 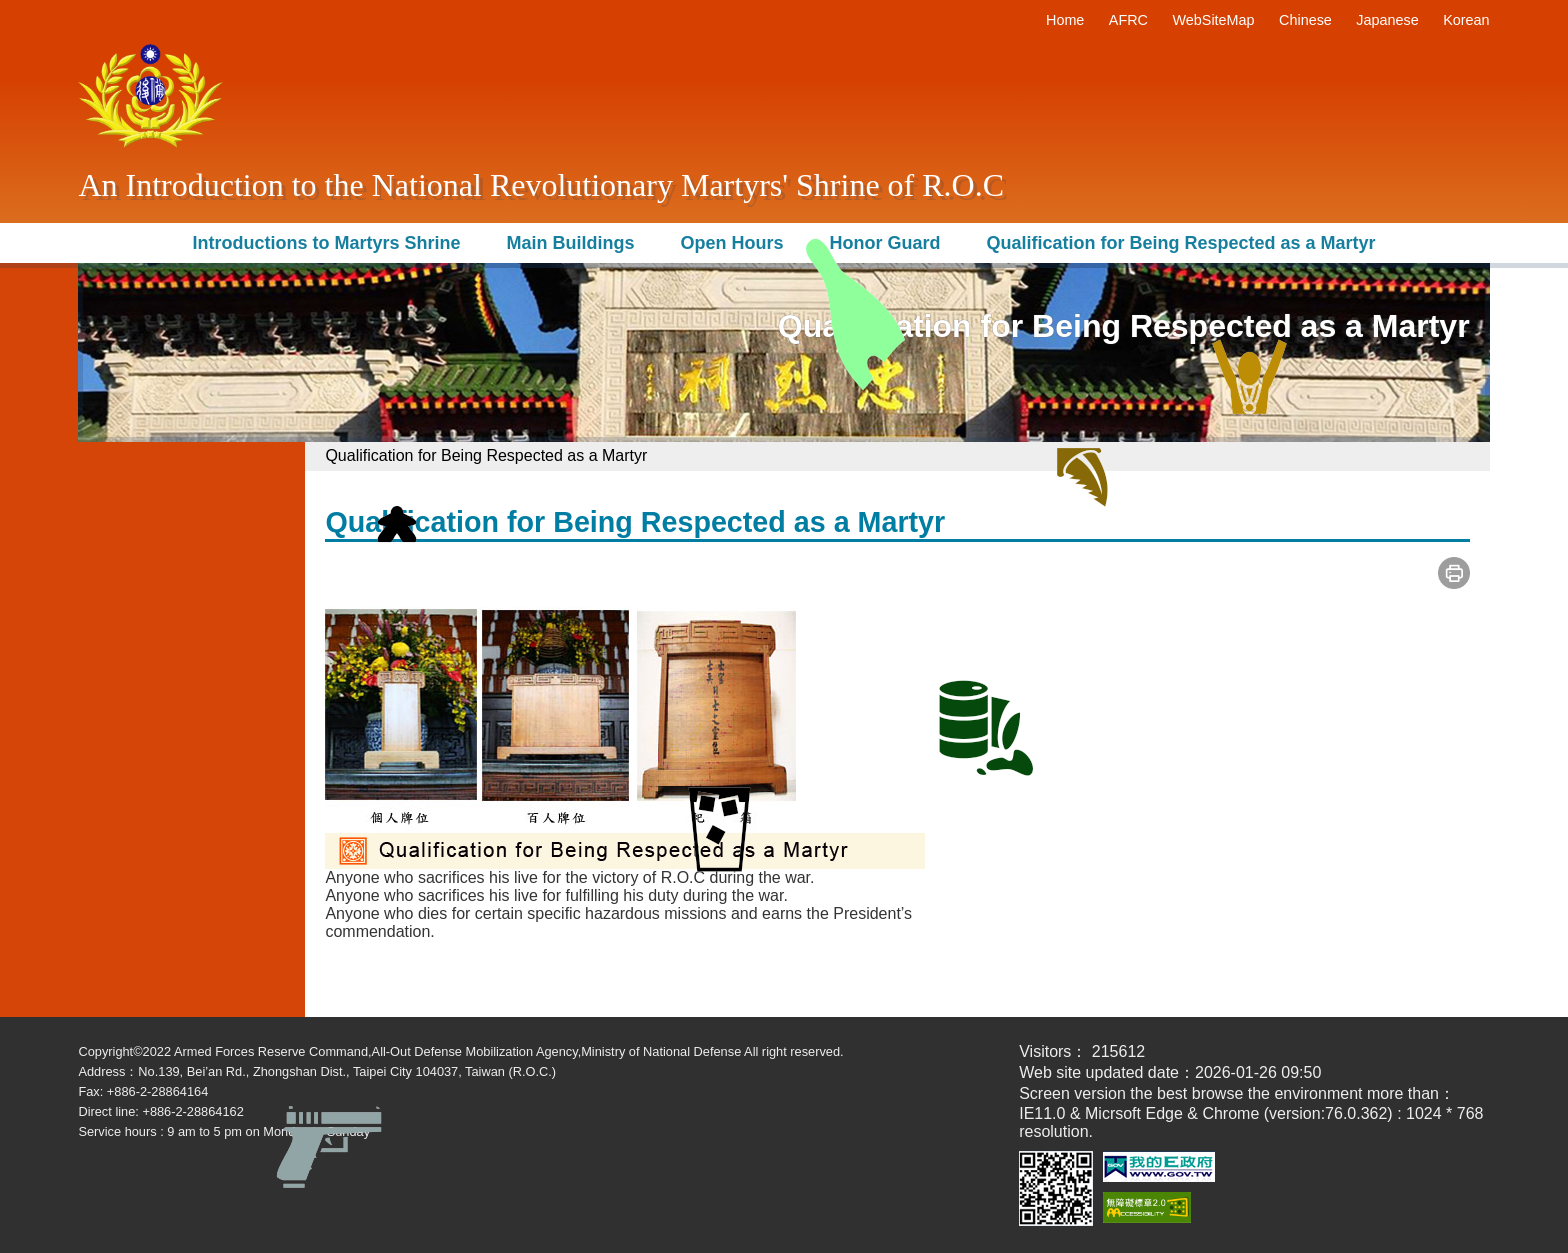 I want to click on add ice to your drink order, so click(x=719, y=827).